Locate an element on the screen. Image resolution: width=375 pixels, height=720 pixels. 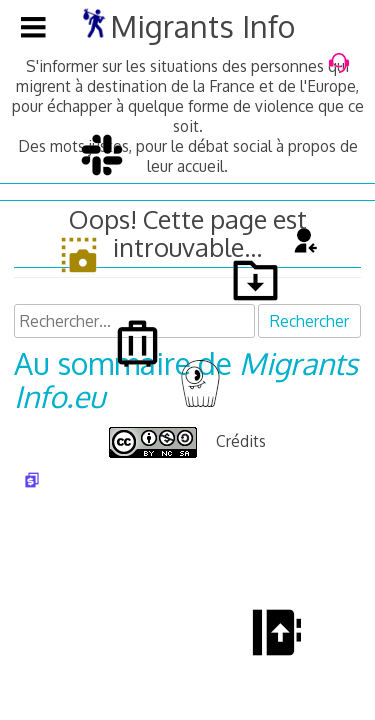
download folder contents is located at coordinates (255, 280).